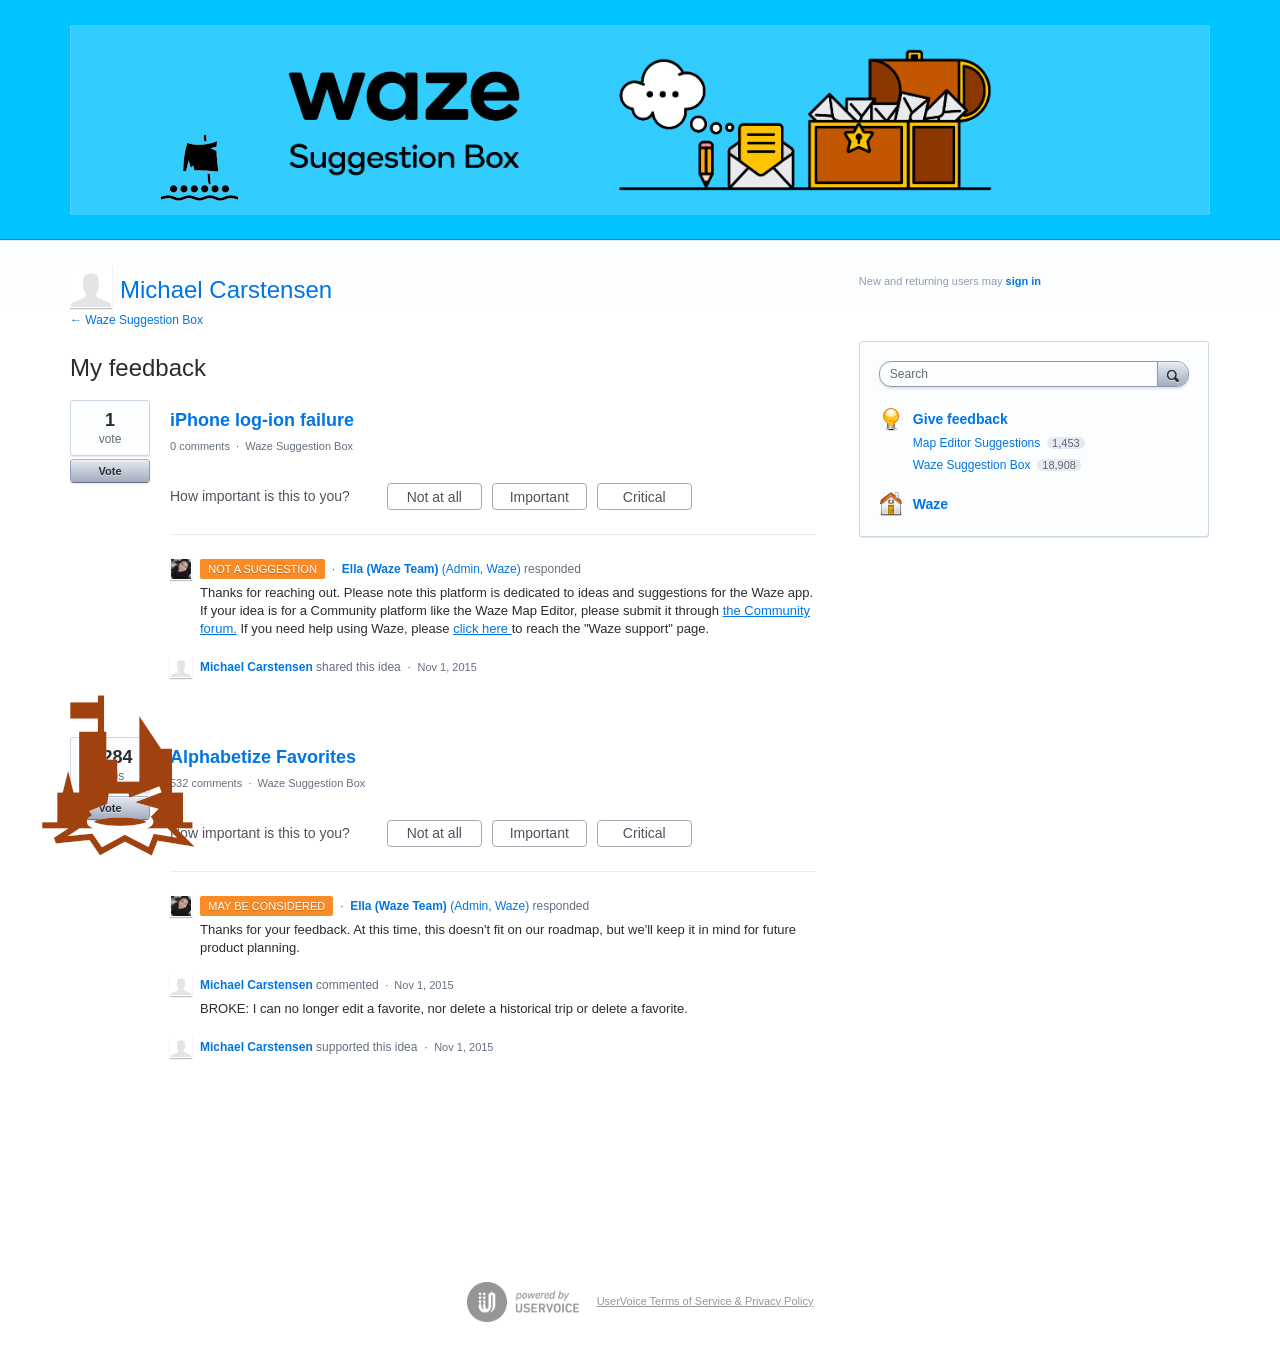  Describe the element at coordinates (118, 775) in the screenshot. I see `capture or claim a territory` at that location.